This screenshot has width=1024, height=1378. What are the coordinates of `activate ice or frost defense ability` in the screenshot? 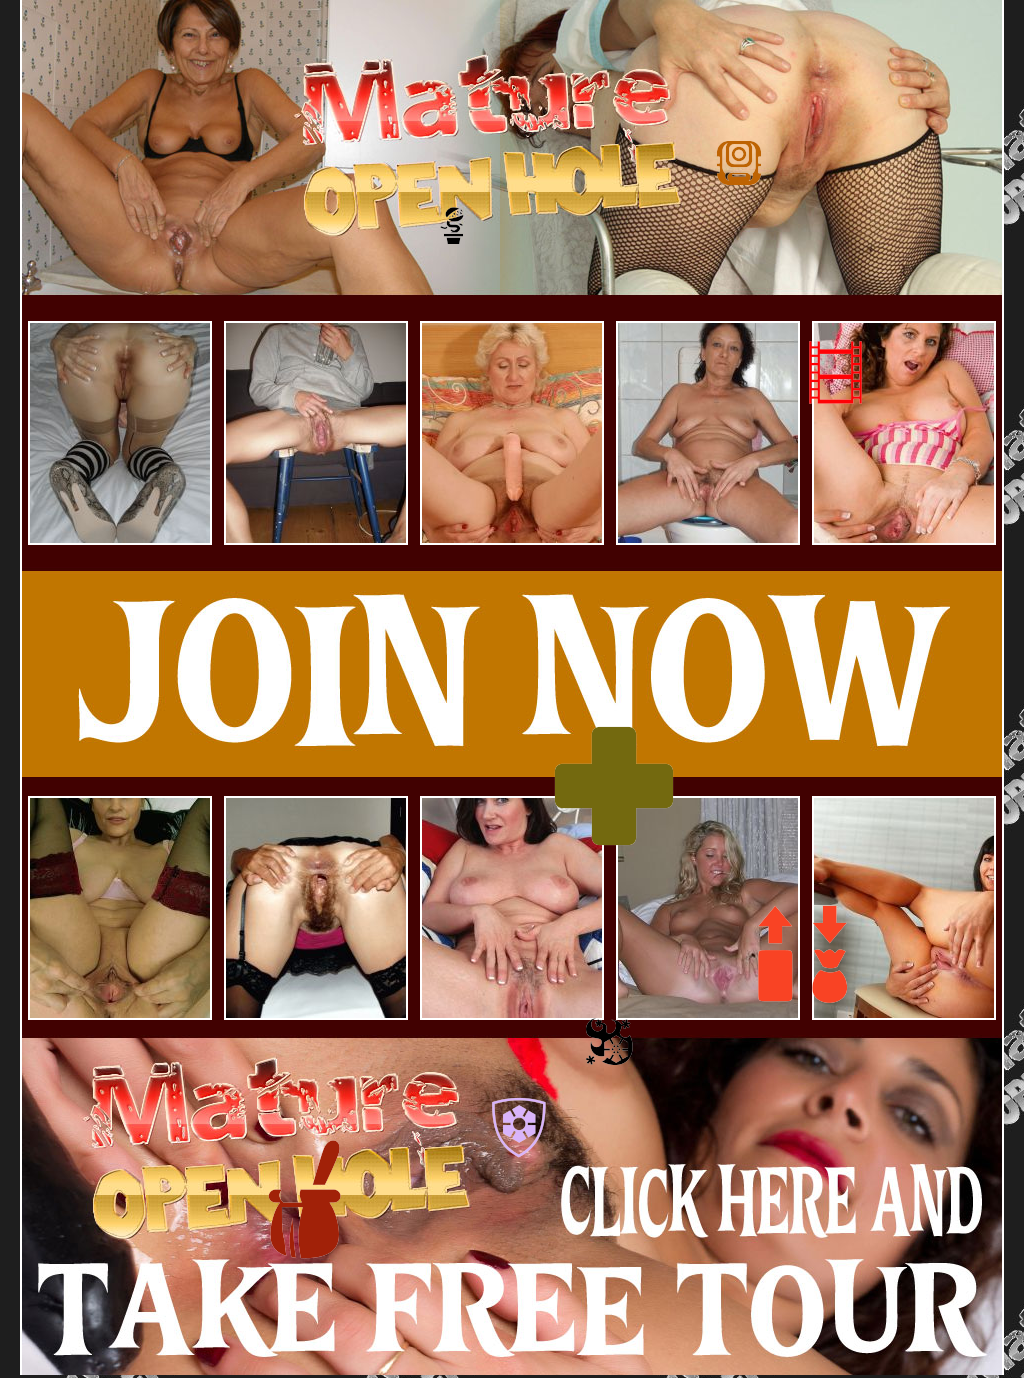 It's located at (518, 1127).